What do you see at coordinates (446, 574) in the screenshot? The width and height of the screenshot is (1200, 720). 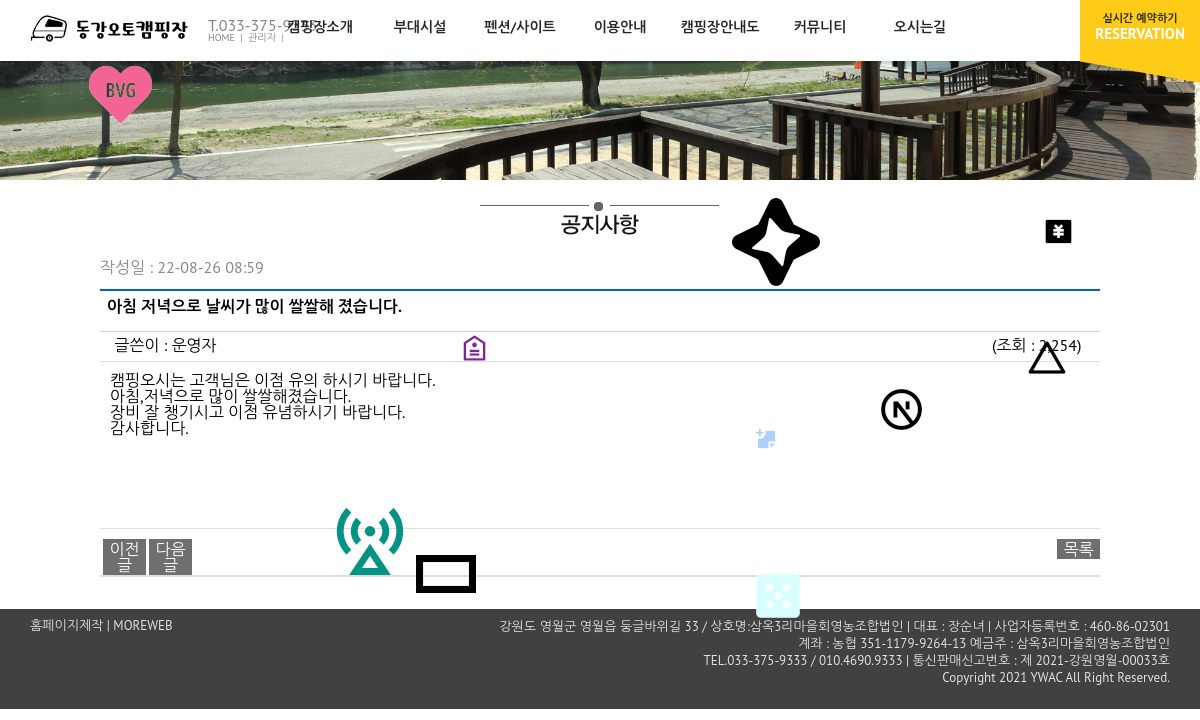 I see `purism brand logo` at bounding box center [446, 574].